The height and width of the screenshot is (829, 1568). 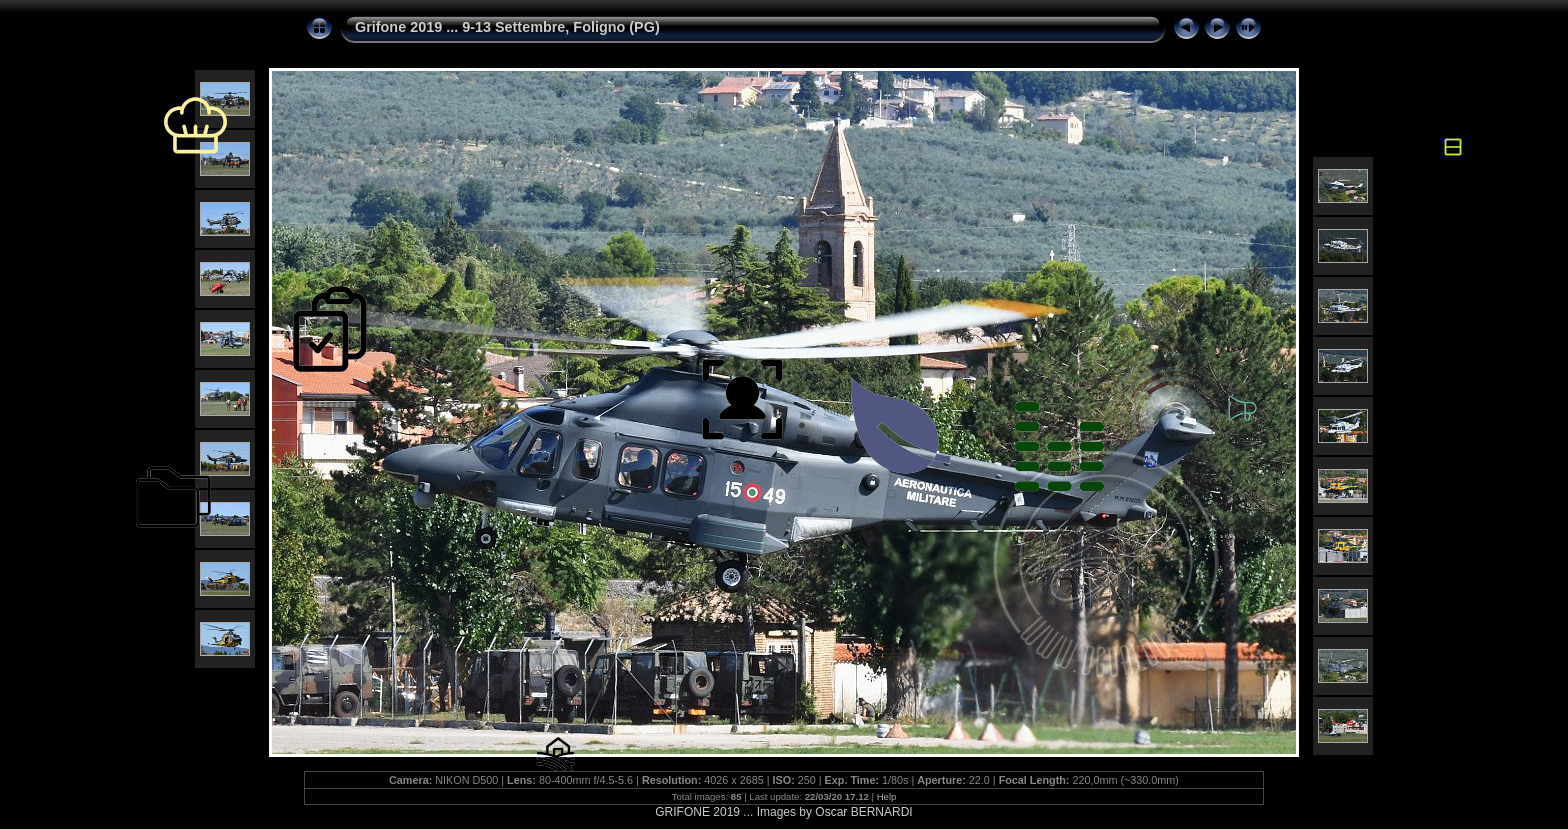 What do you see at coordinates (172, 497) in the screenshot?
I see `browse all folders` at bounding box center [172, 497].